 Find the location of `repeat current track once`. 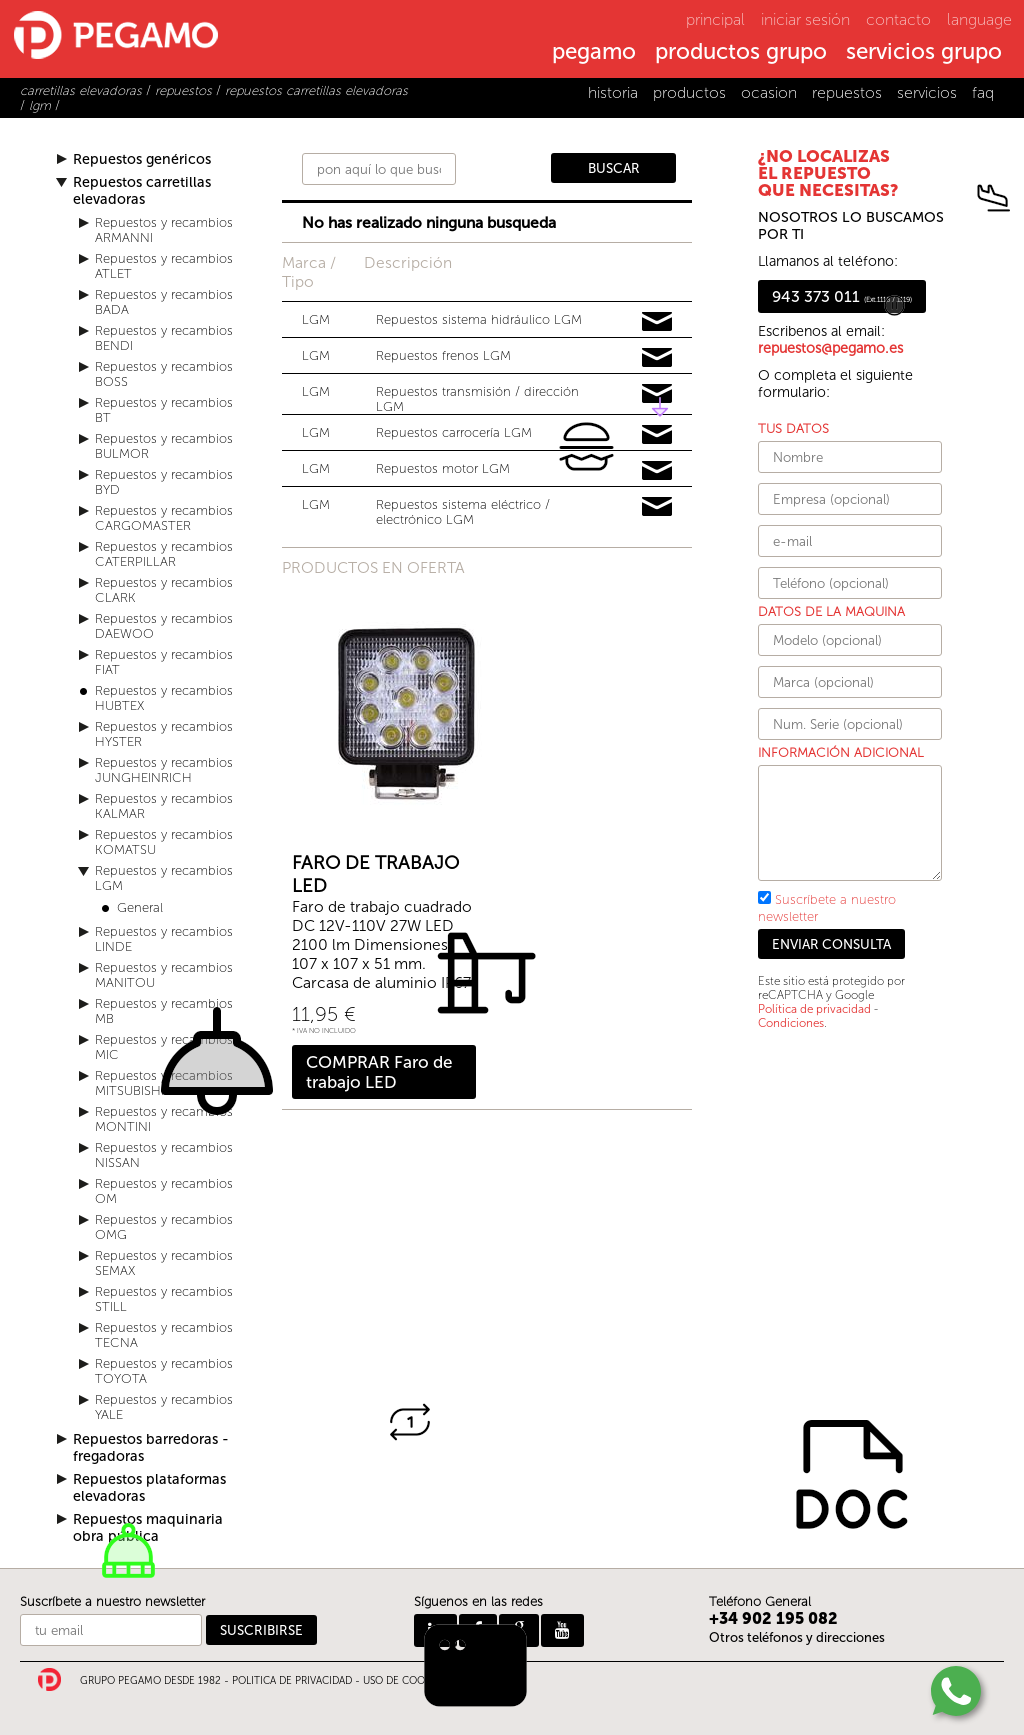

repeat current track once is located at coordinates (410, 1422).